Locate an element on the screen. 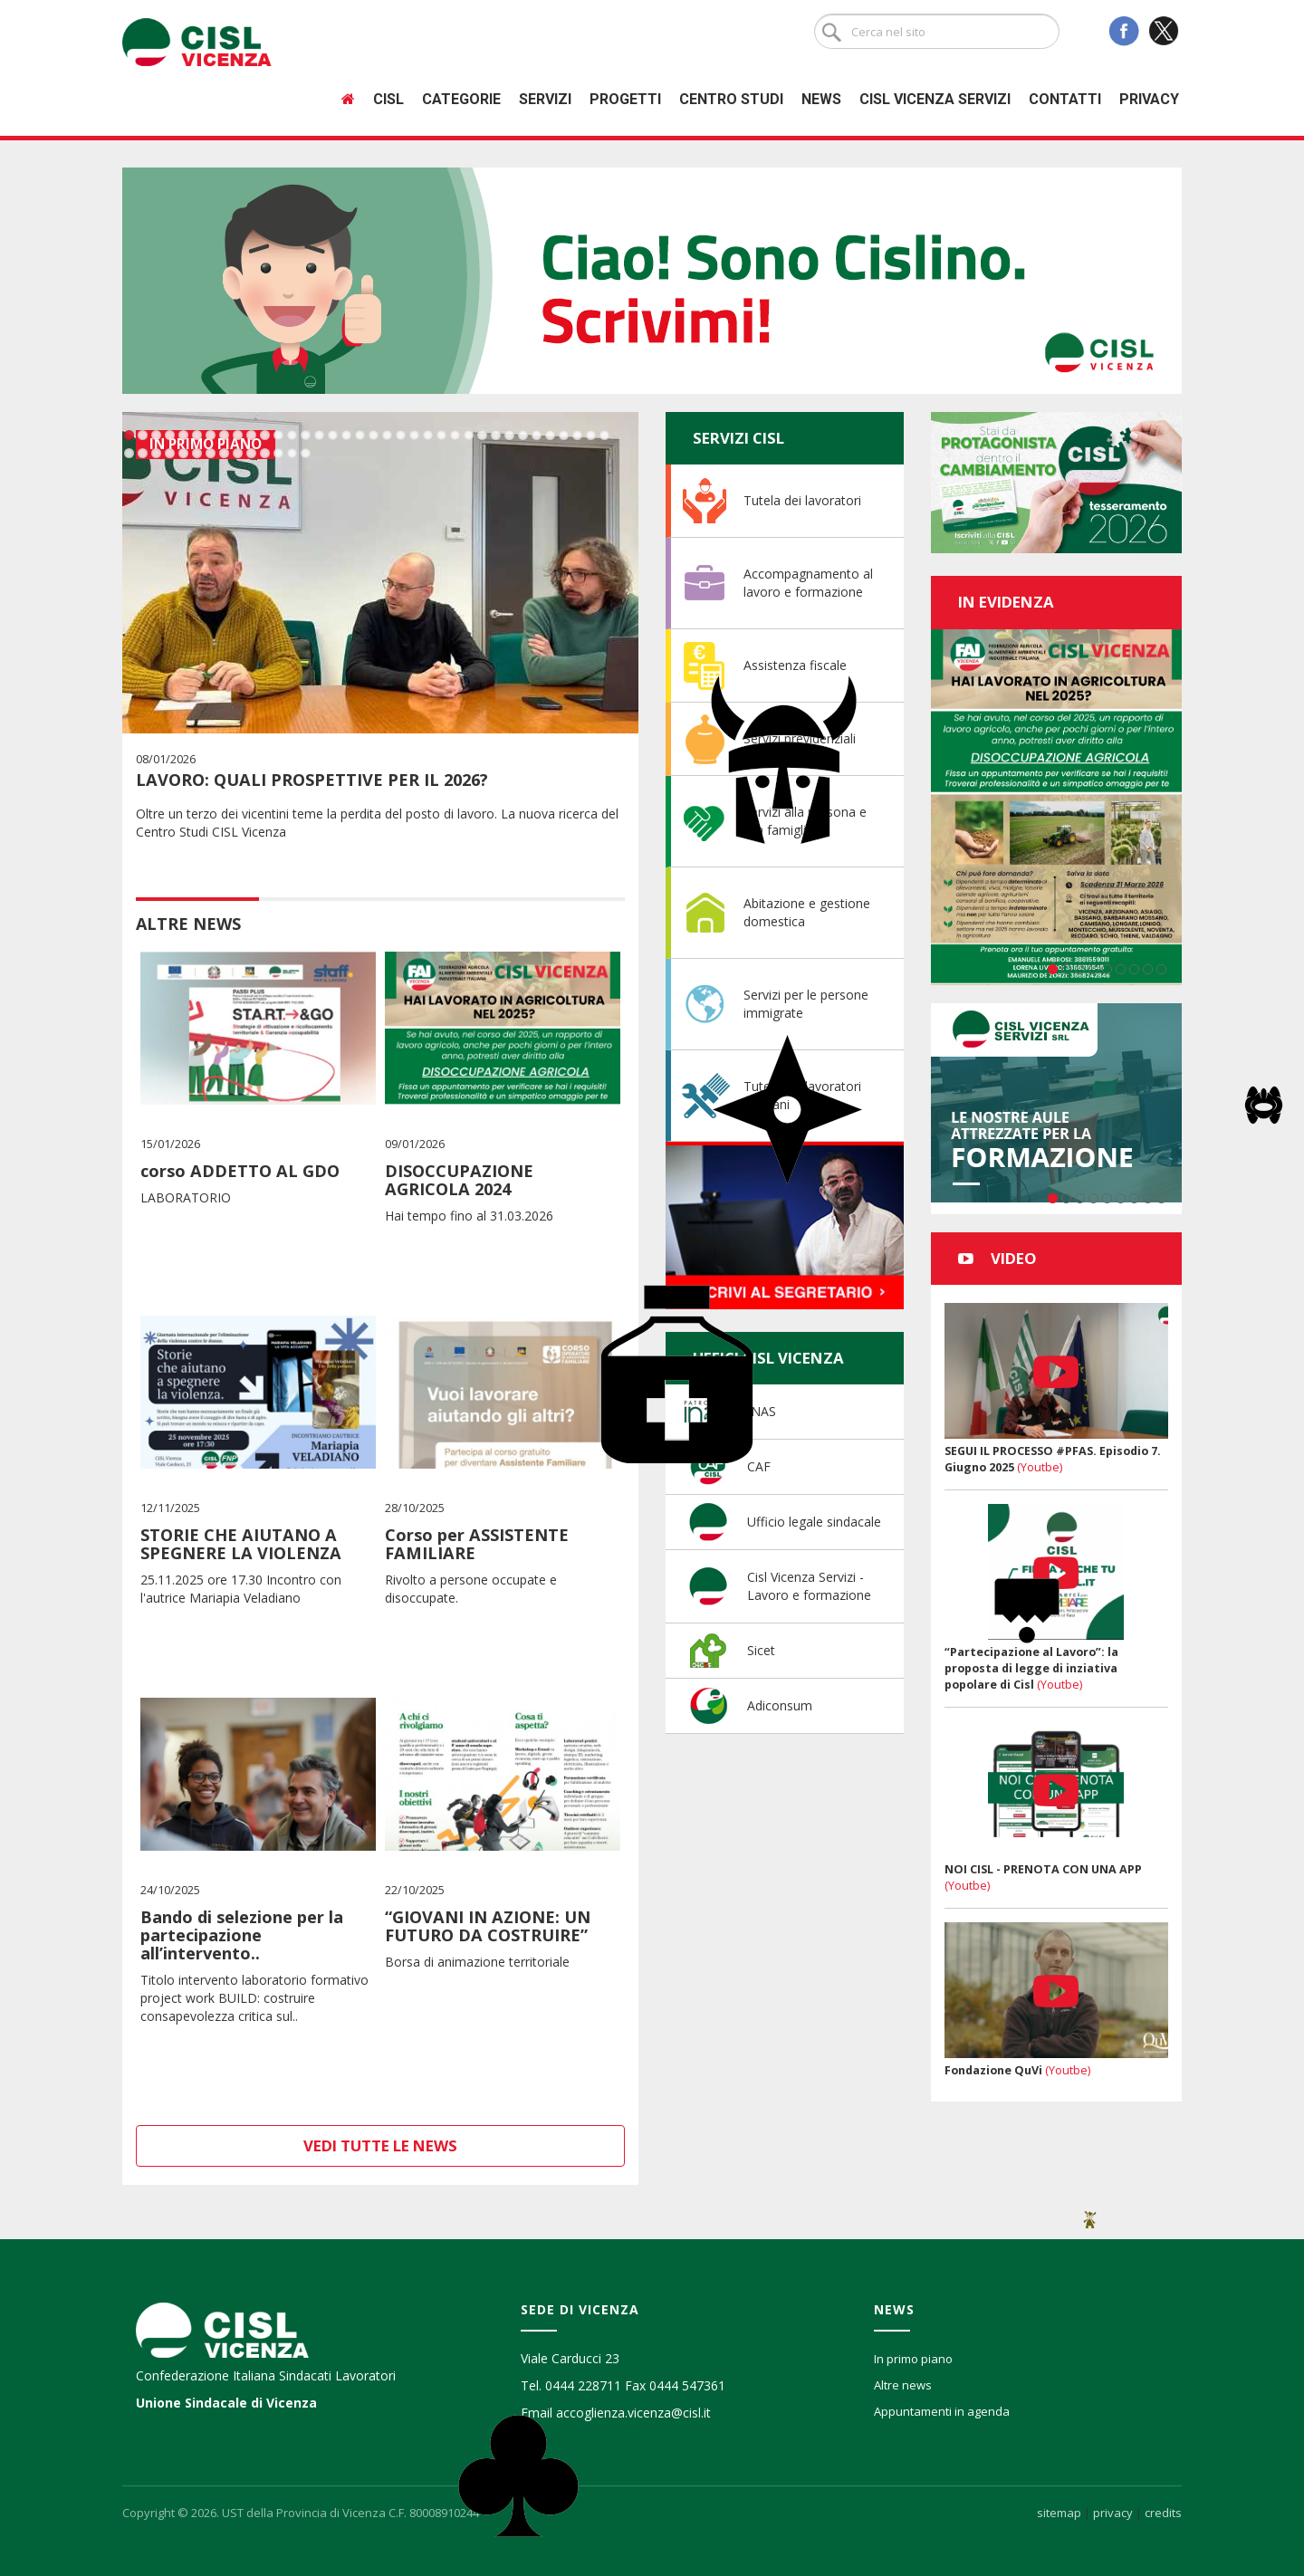 The image size is (1304, 2576). crush or compress an item is located at coordinates (1027, 1611).